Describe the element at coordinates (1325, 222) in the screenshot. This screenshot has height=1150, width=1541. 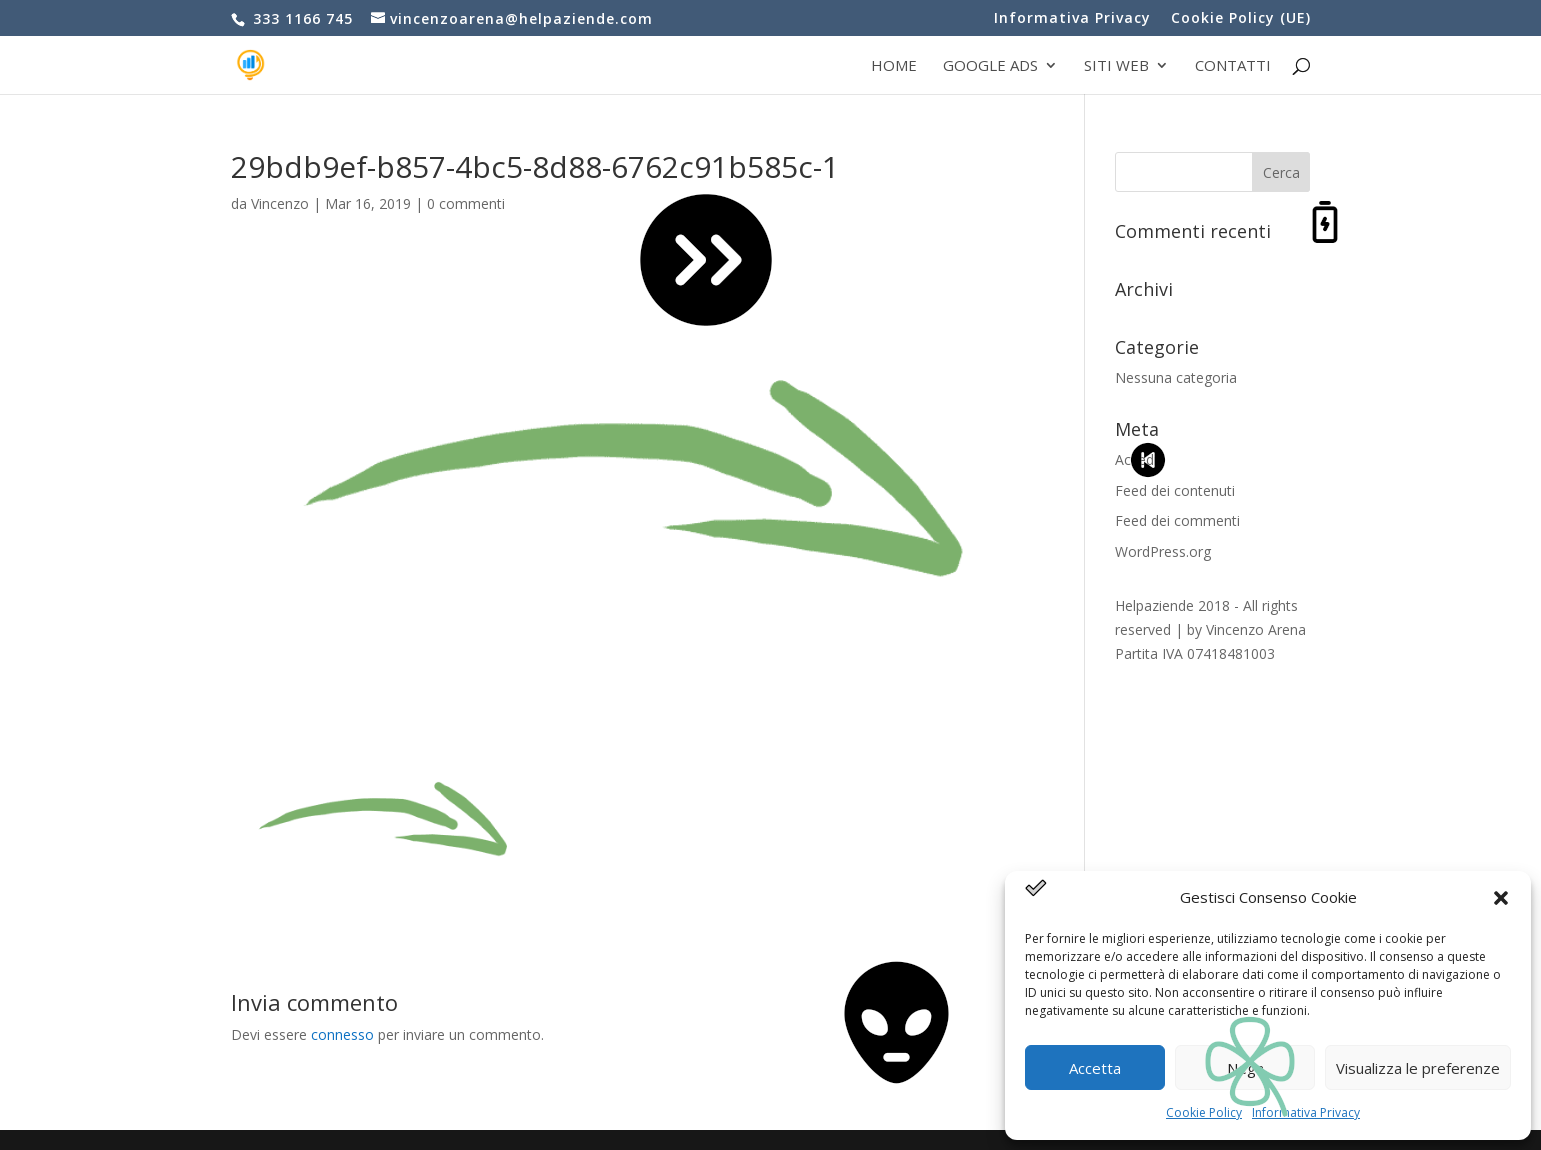
I see `indicates device is currently charging` at that location.